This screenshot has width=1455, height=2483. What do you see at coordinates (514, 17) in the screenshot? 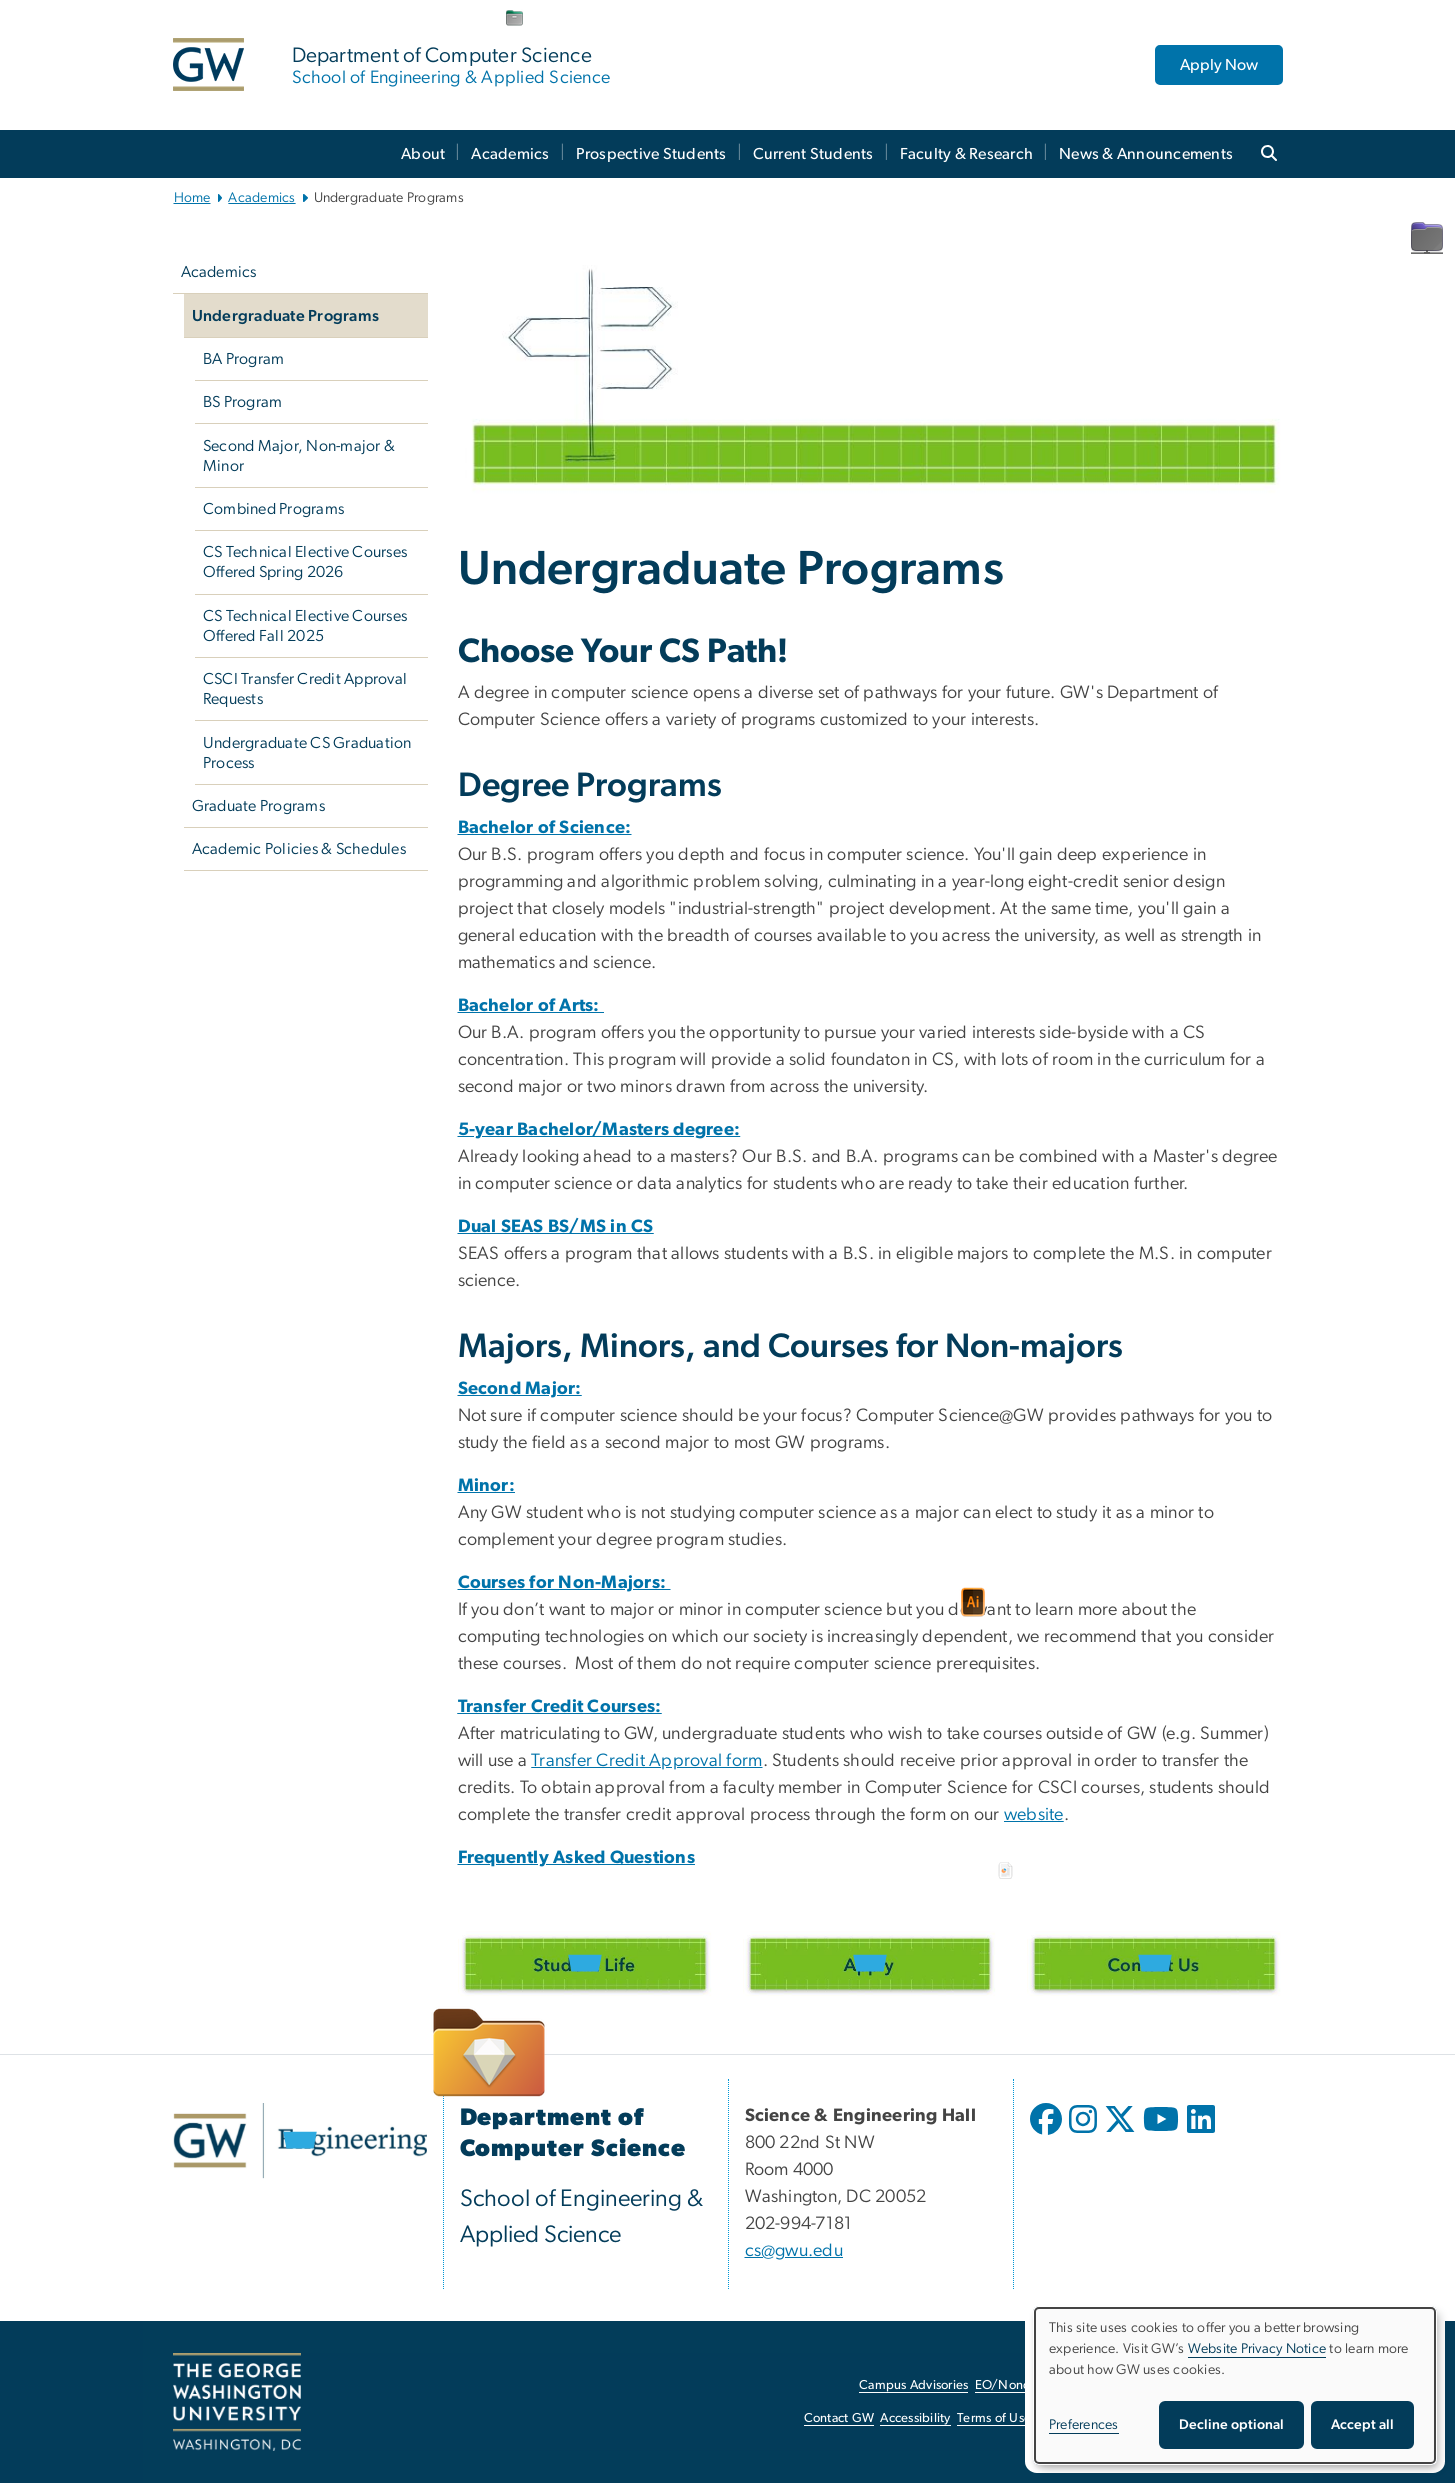
I see `open the file manager application` at bounding box center [514, 17].